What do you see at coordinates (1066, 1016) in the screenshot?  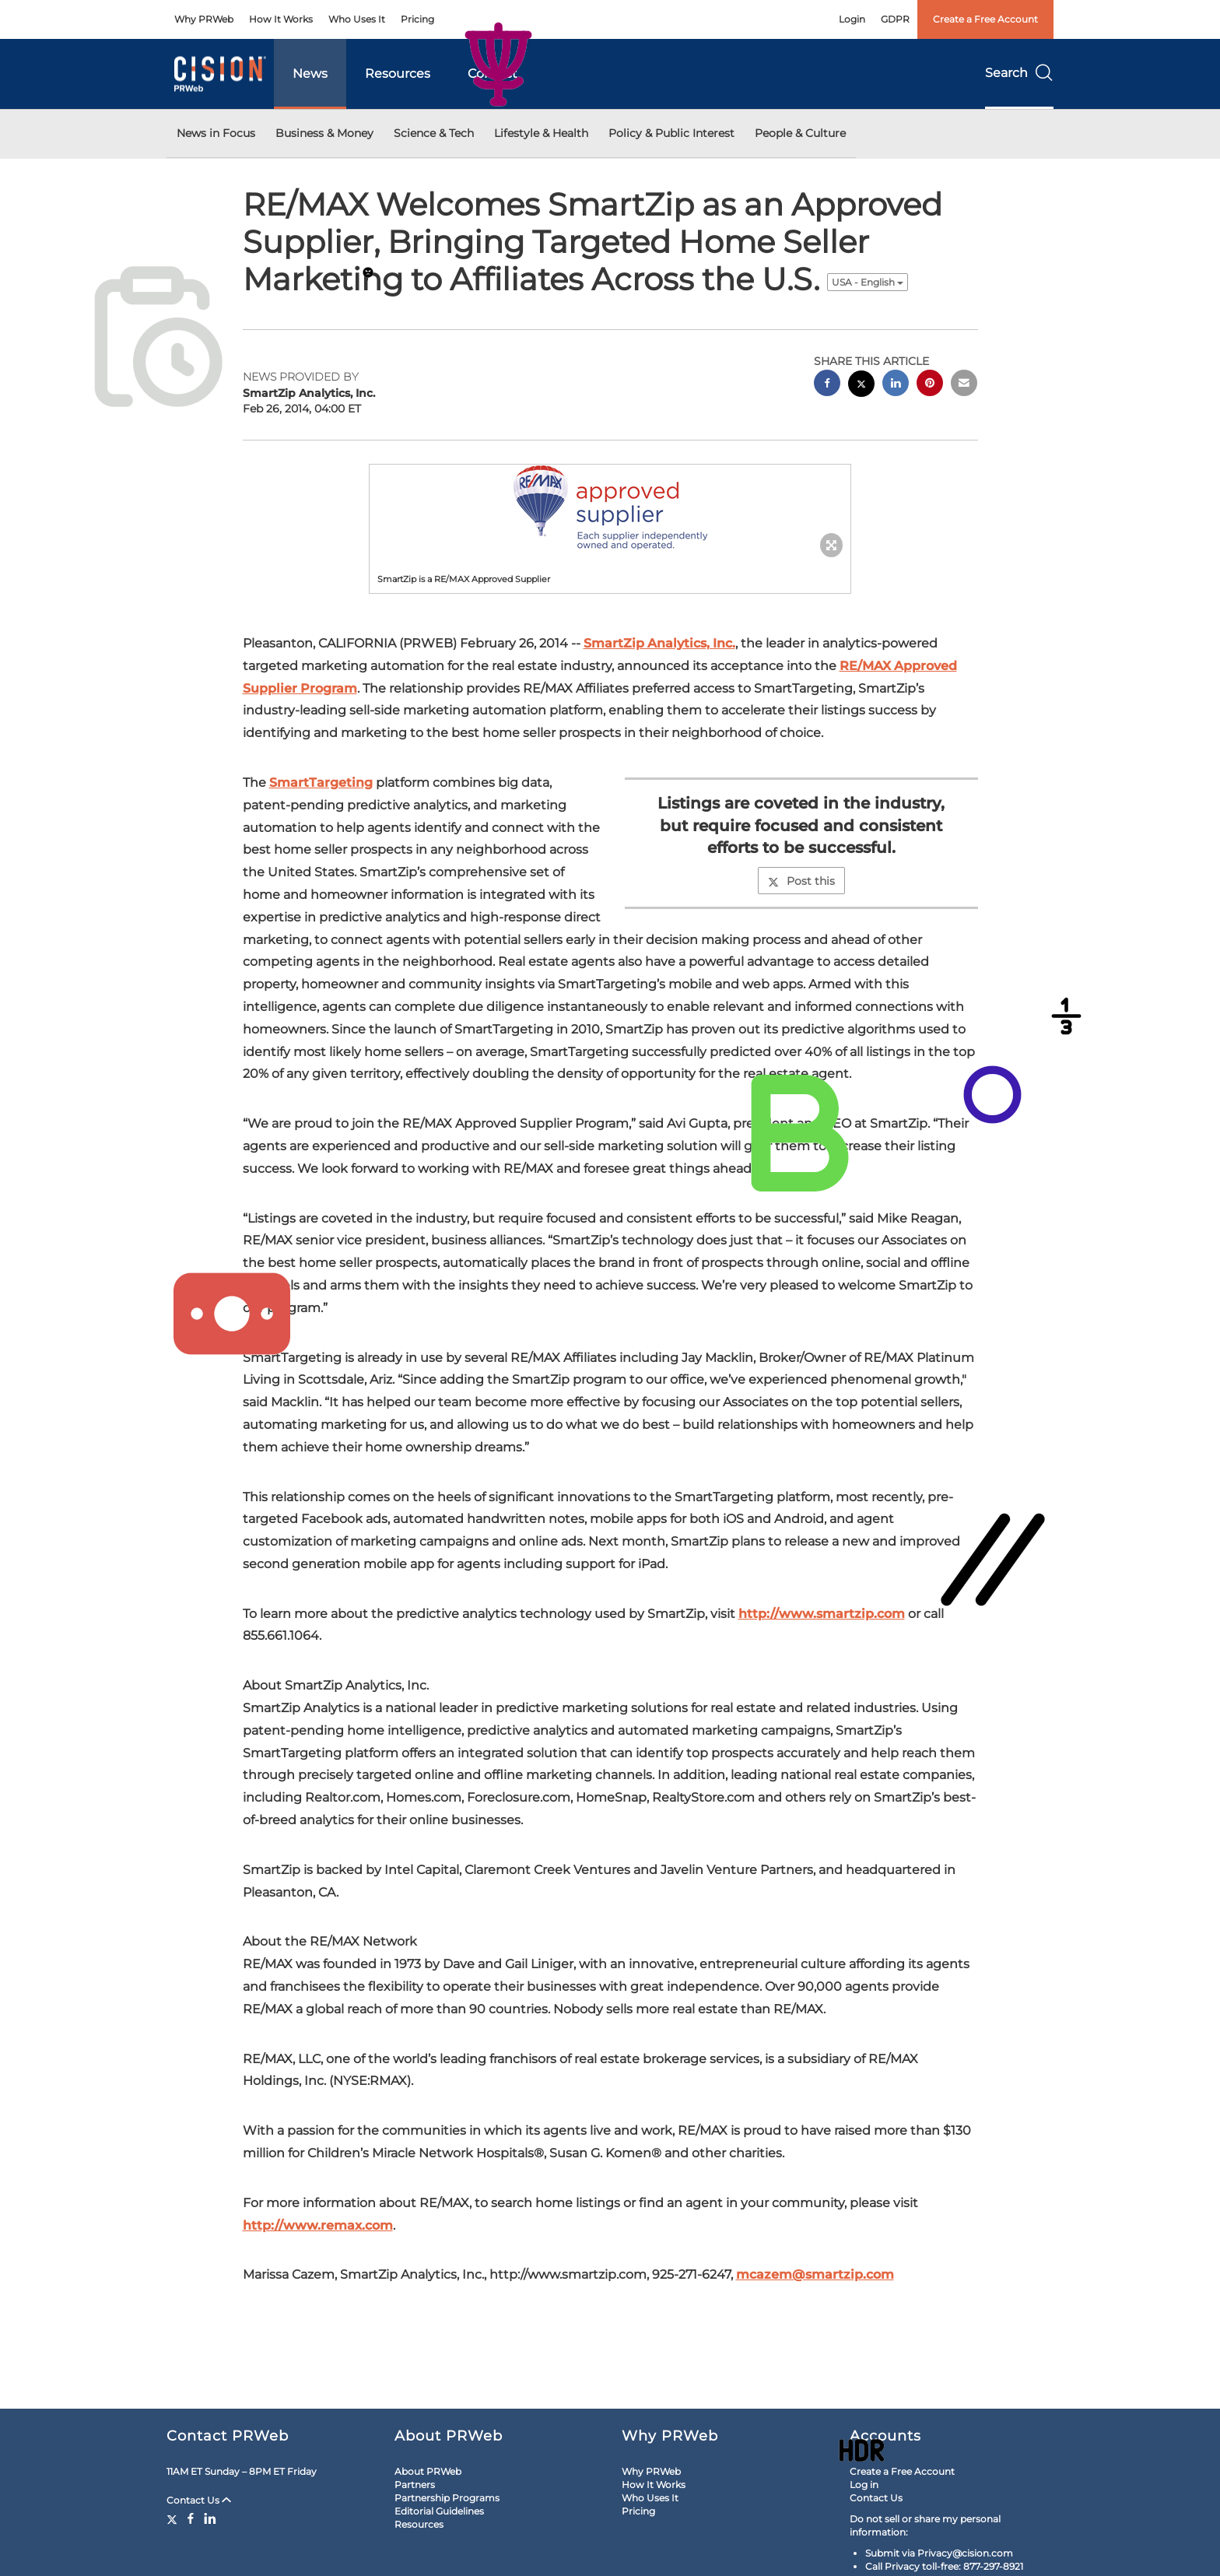 I see `fraction or division calculation tool` at bounding box center [1066, 1016].